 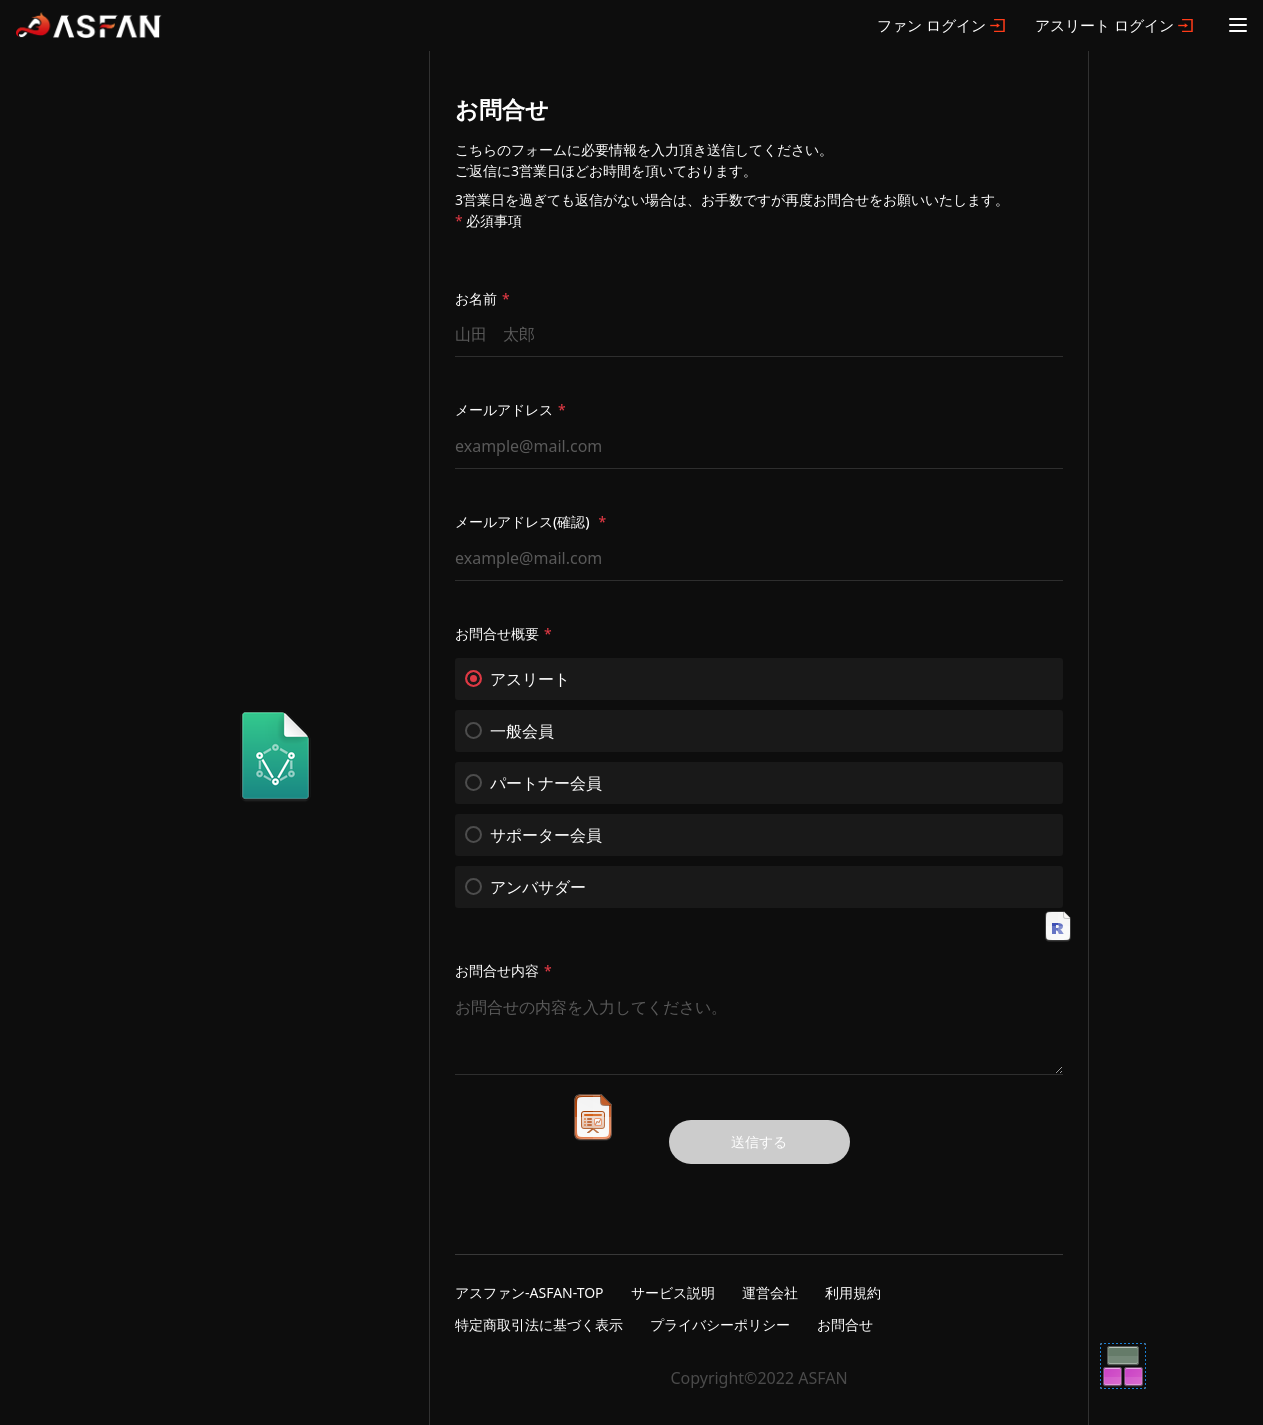 I want to click on libreoffice impress presentation template file, so click(x=593, y=1117).